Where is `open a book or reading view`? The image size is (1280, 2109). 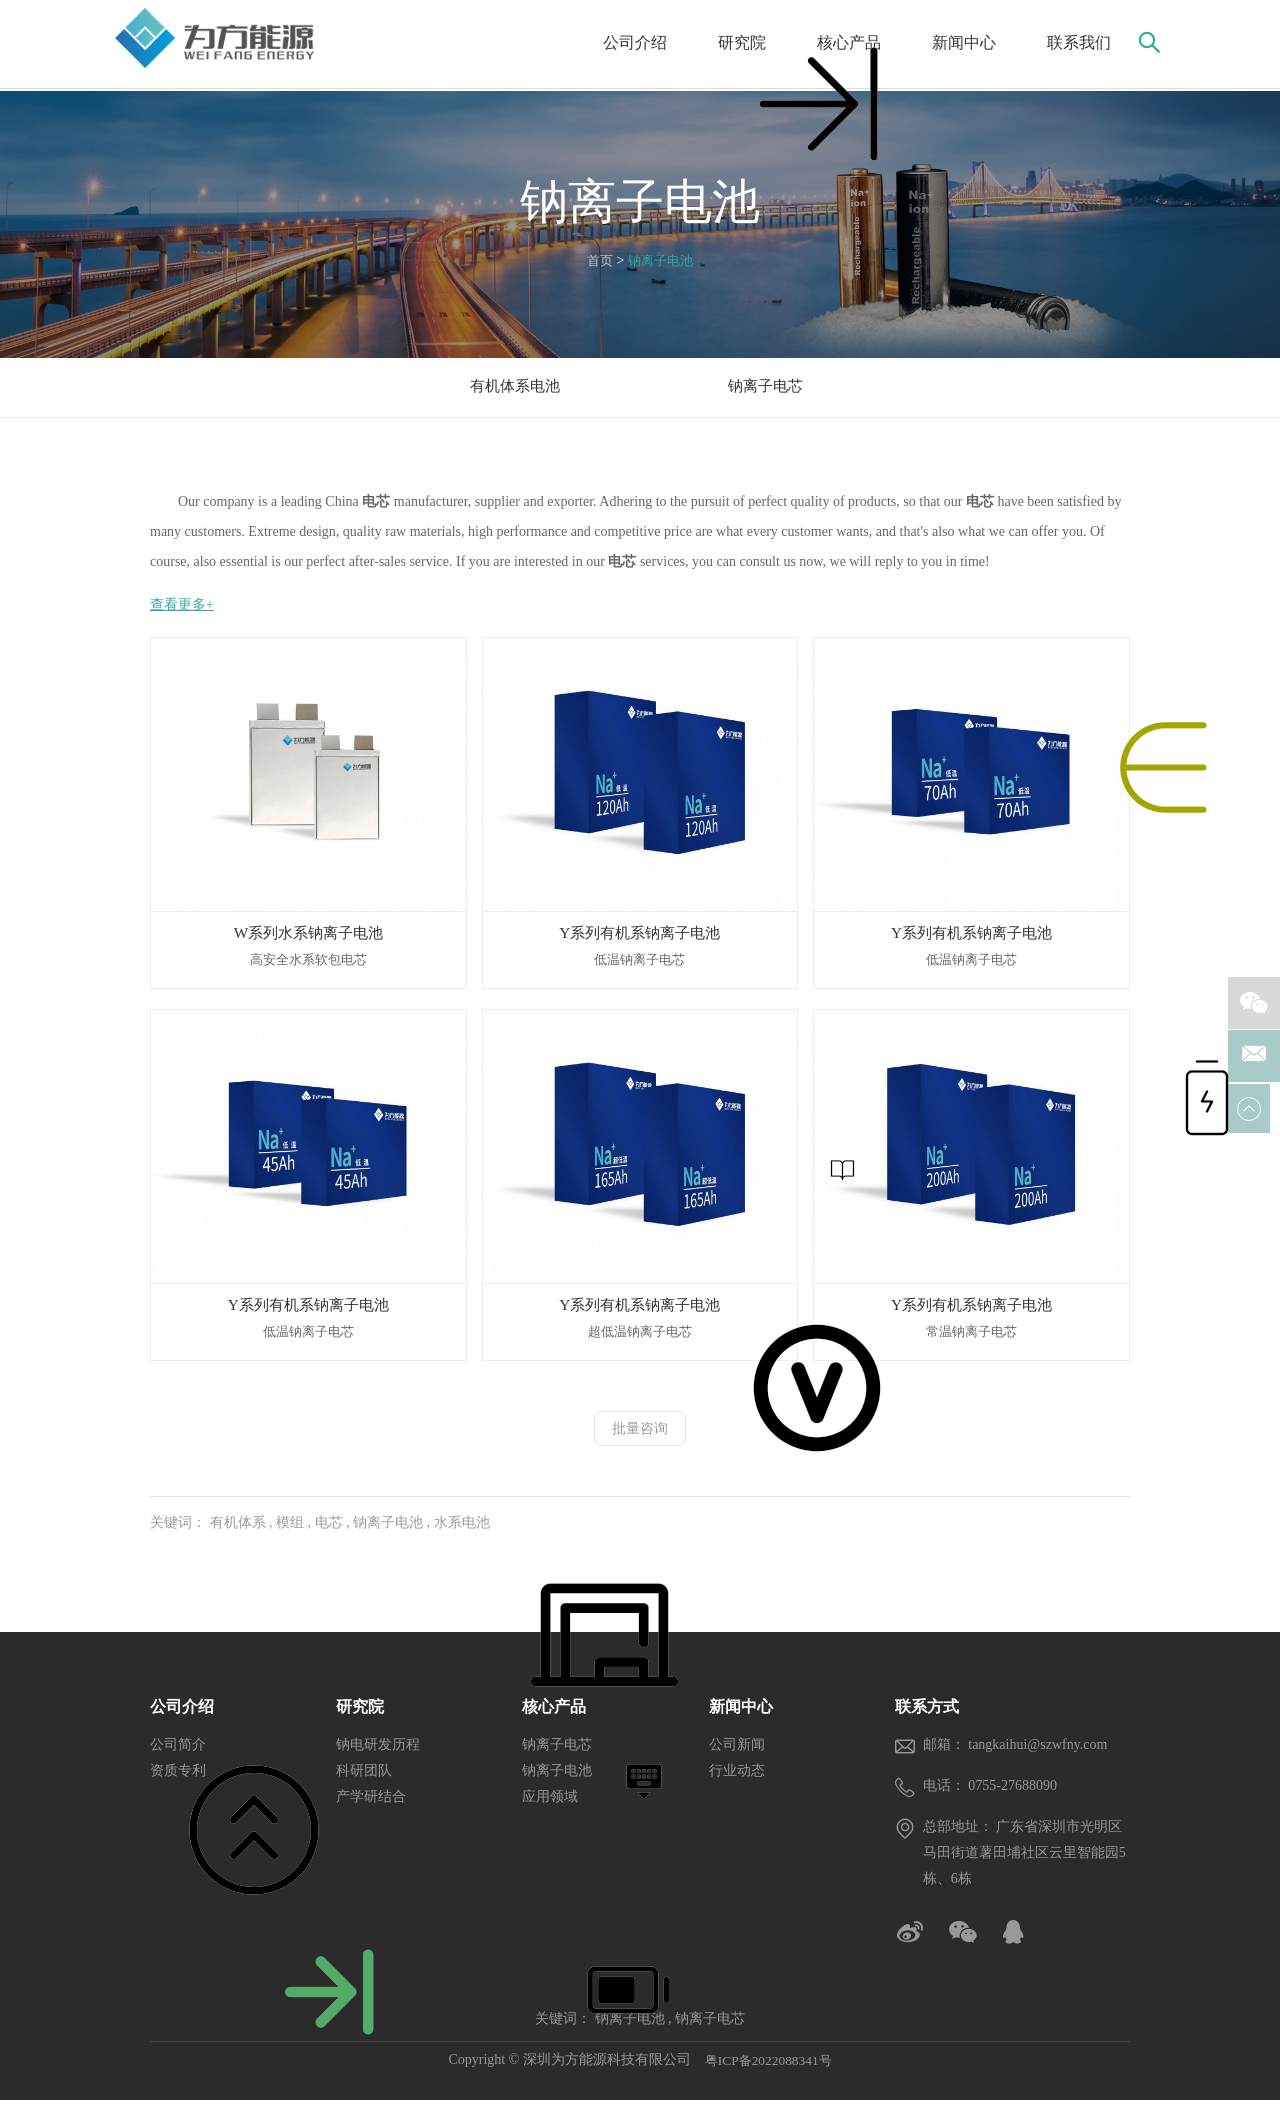 open a book or reading view is located at coordinates (842, 1168).